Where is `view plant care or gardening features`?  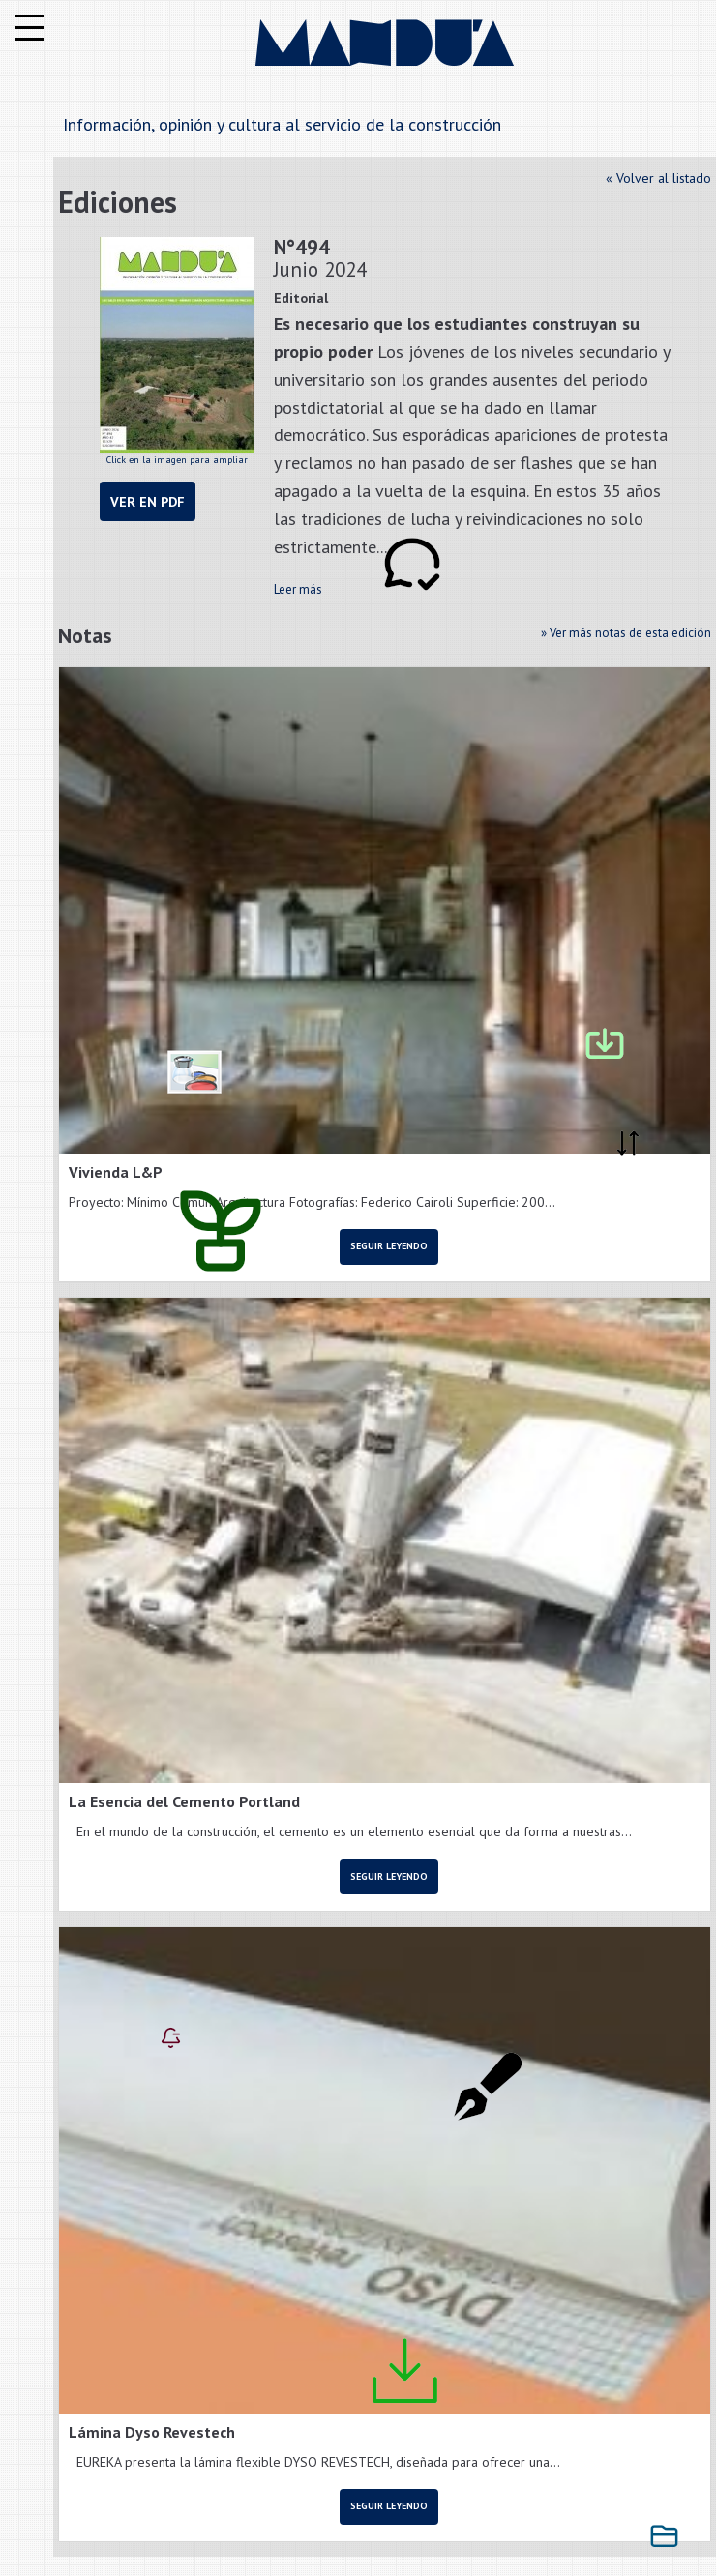
view plant care or gardening features is located at coordinates (221, 1231).